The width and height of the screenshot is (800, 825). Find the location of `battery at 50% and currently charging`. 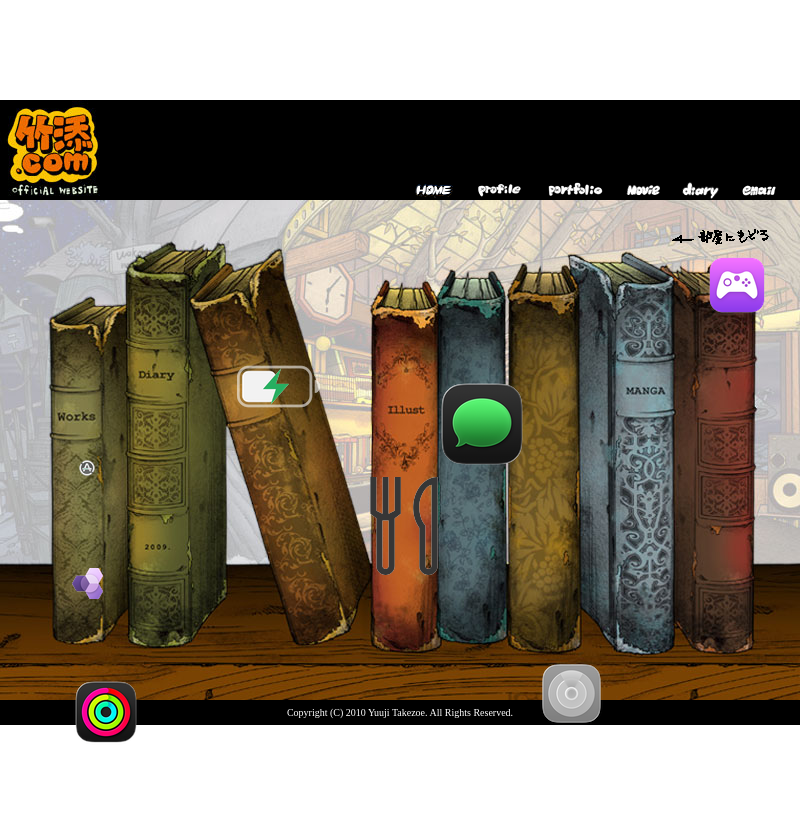

battery at 50% and currently charging is located at coordinates (278, 386).